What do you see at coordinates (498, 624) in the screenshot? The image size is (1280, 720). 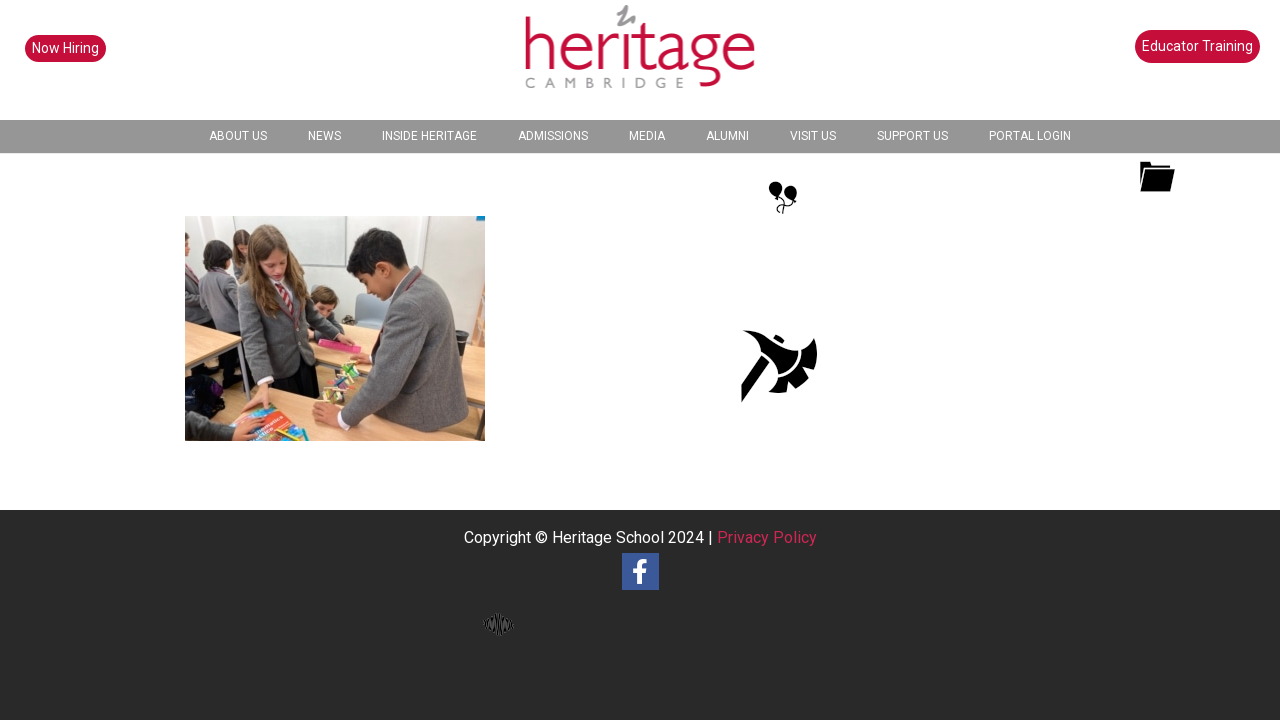 I see `adjust audio amplitude or volume levels` at bounding box center [498, 624].